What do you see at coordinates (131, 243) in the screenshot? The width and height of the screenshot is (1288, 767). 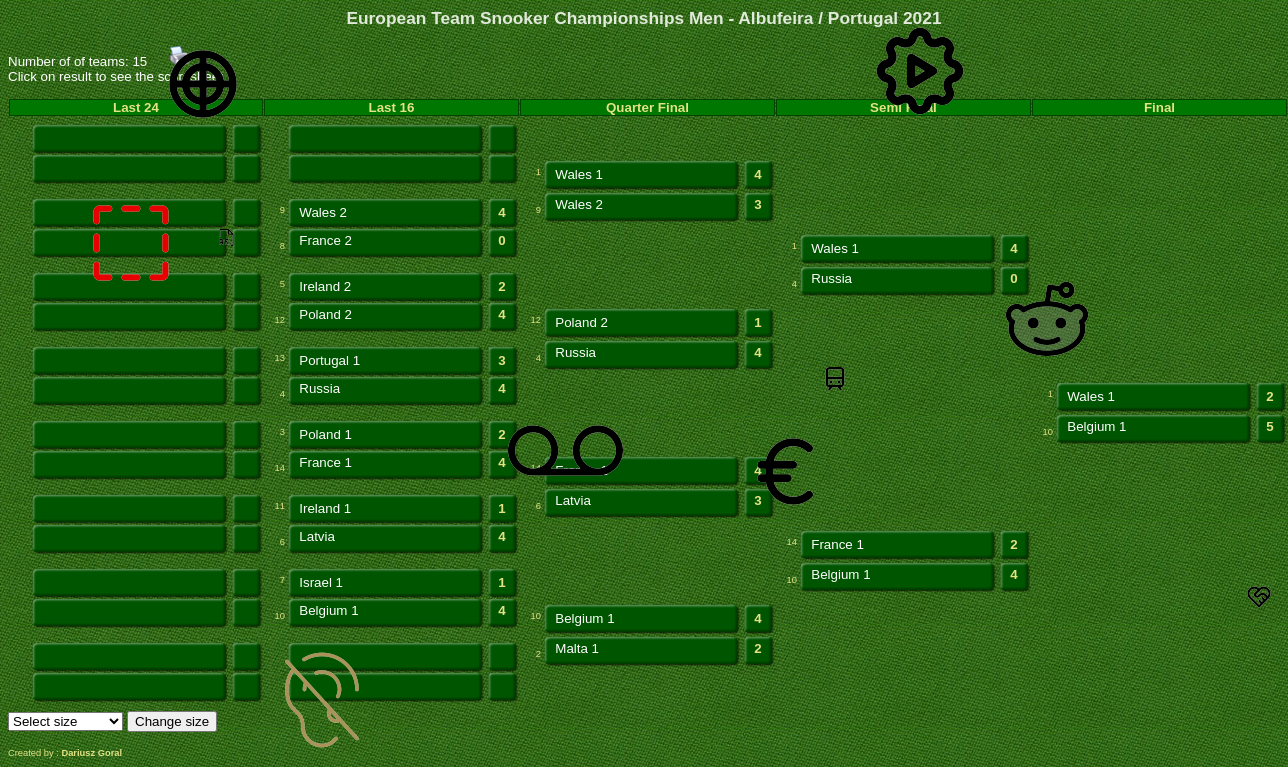 I see `make a selection on the canvas` at bounding box center [131, 243].